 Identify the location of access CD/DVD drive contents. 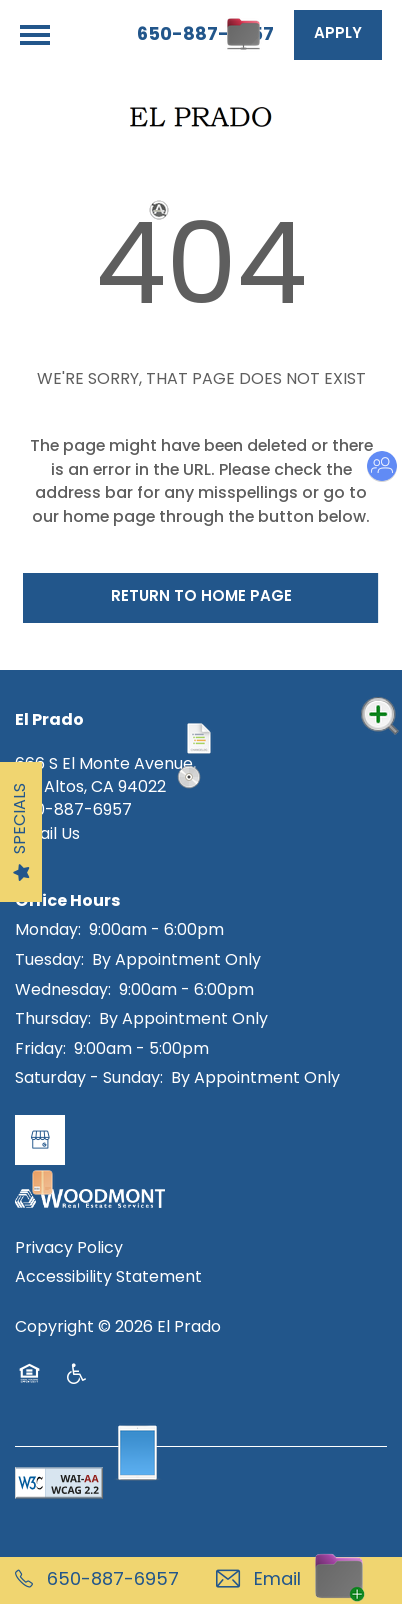
(189, 777).